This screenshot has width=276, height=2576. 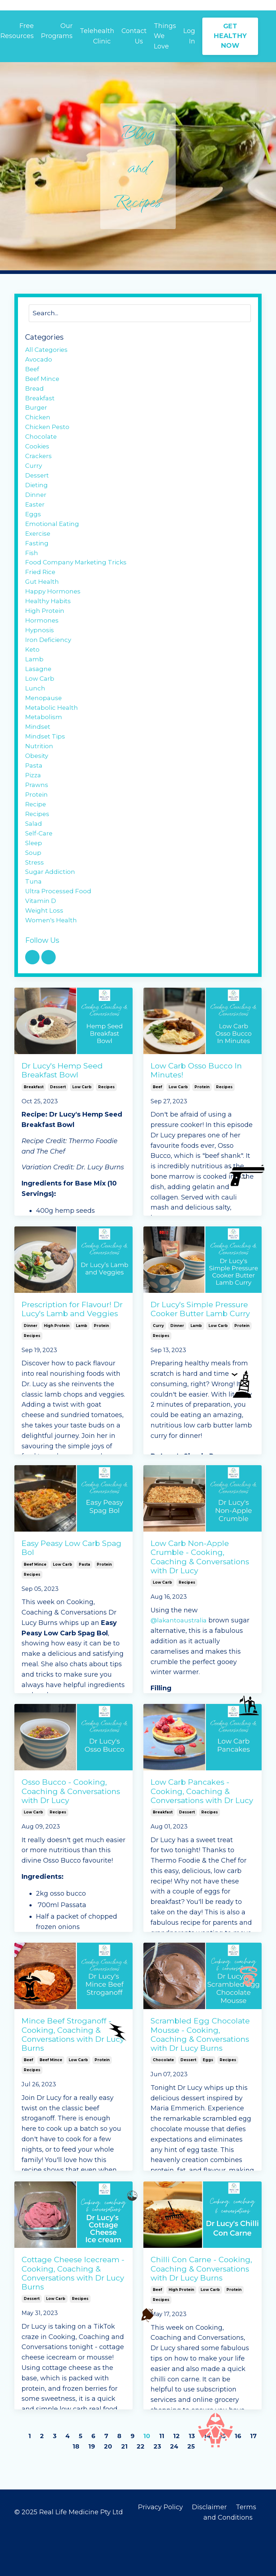 What do you see at coordinates (249, 1976) in the screenshot?
I see `indicates a dazed or confused game state` at bounding box center [249, 1976].